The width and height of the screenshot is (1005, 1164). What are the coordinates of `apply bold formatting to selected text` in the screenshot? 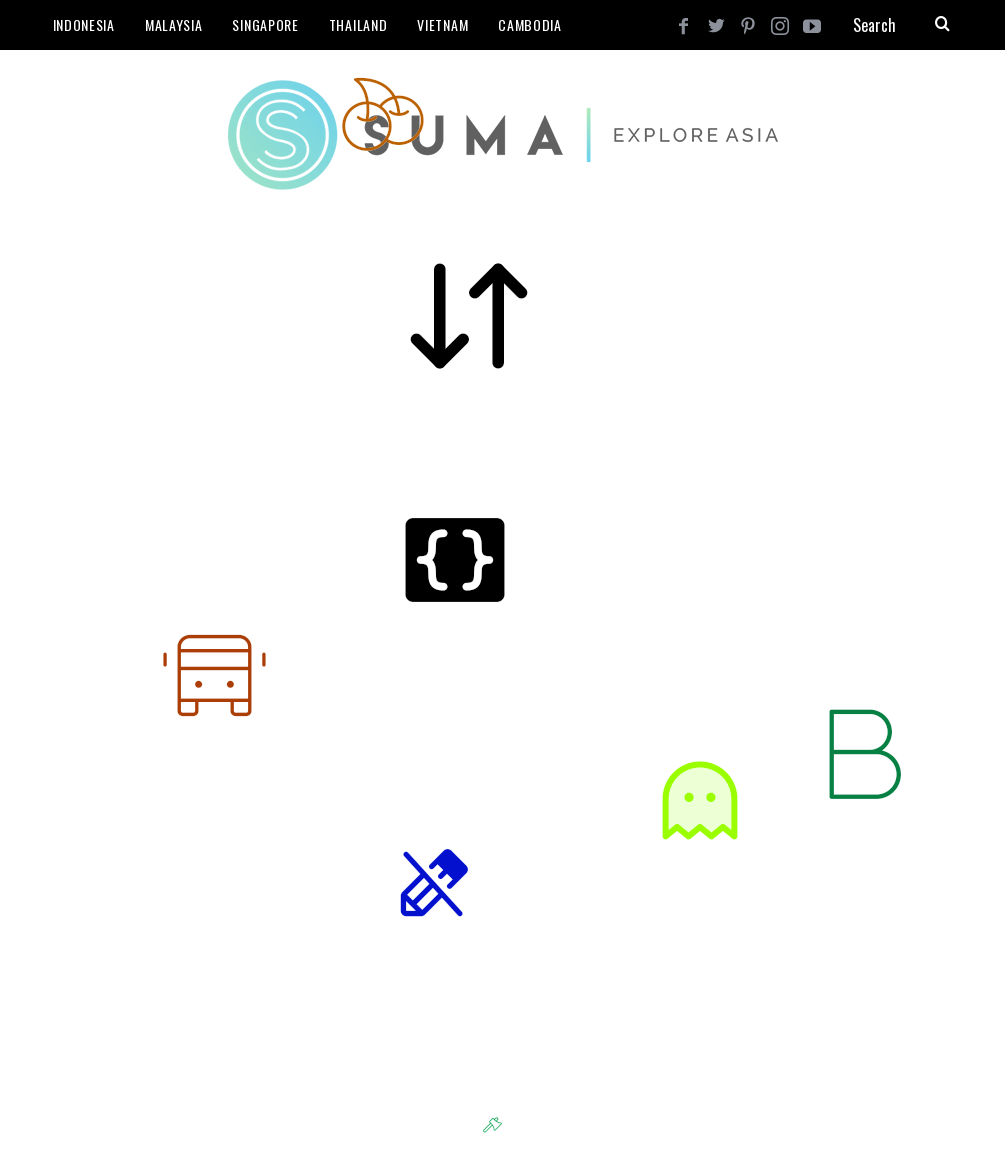 It's located at (858, 756).